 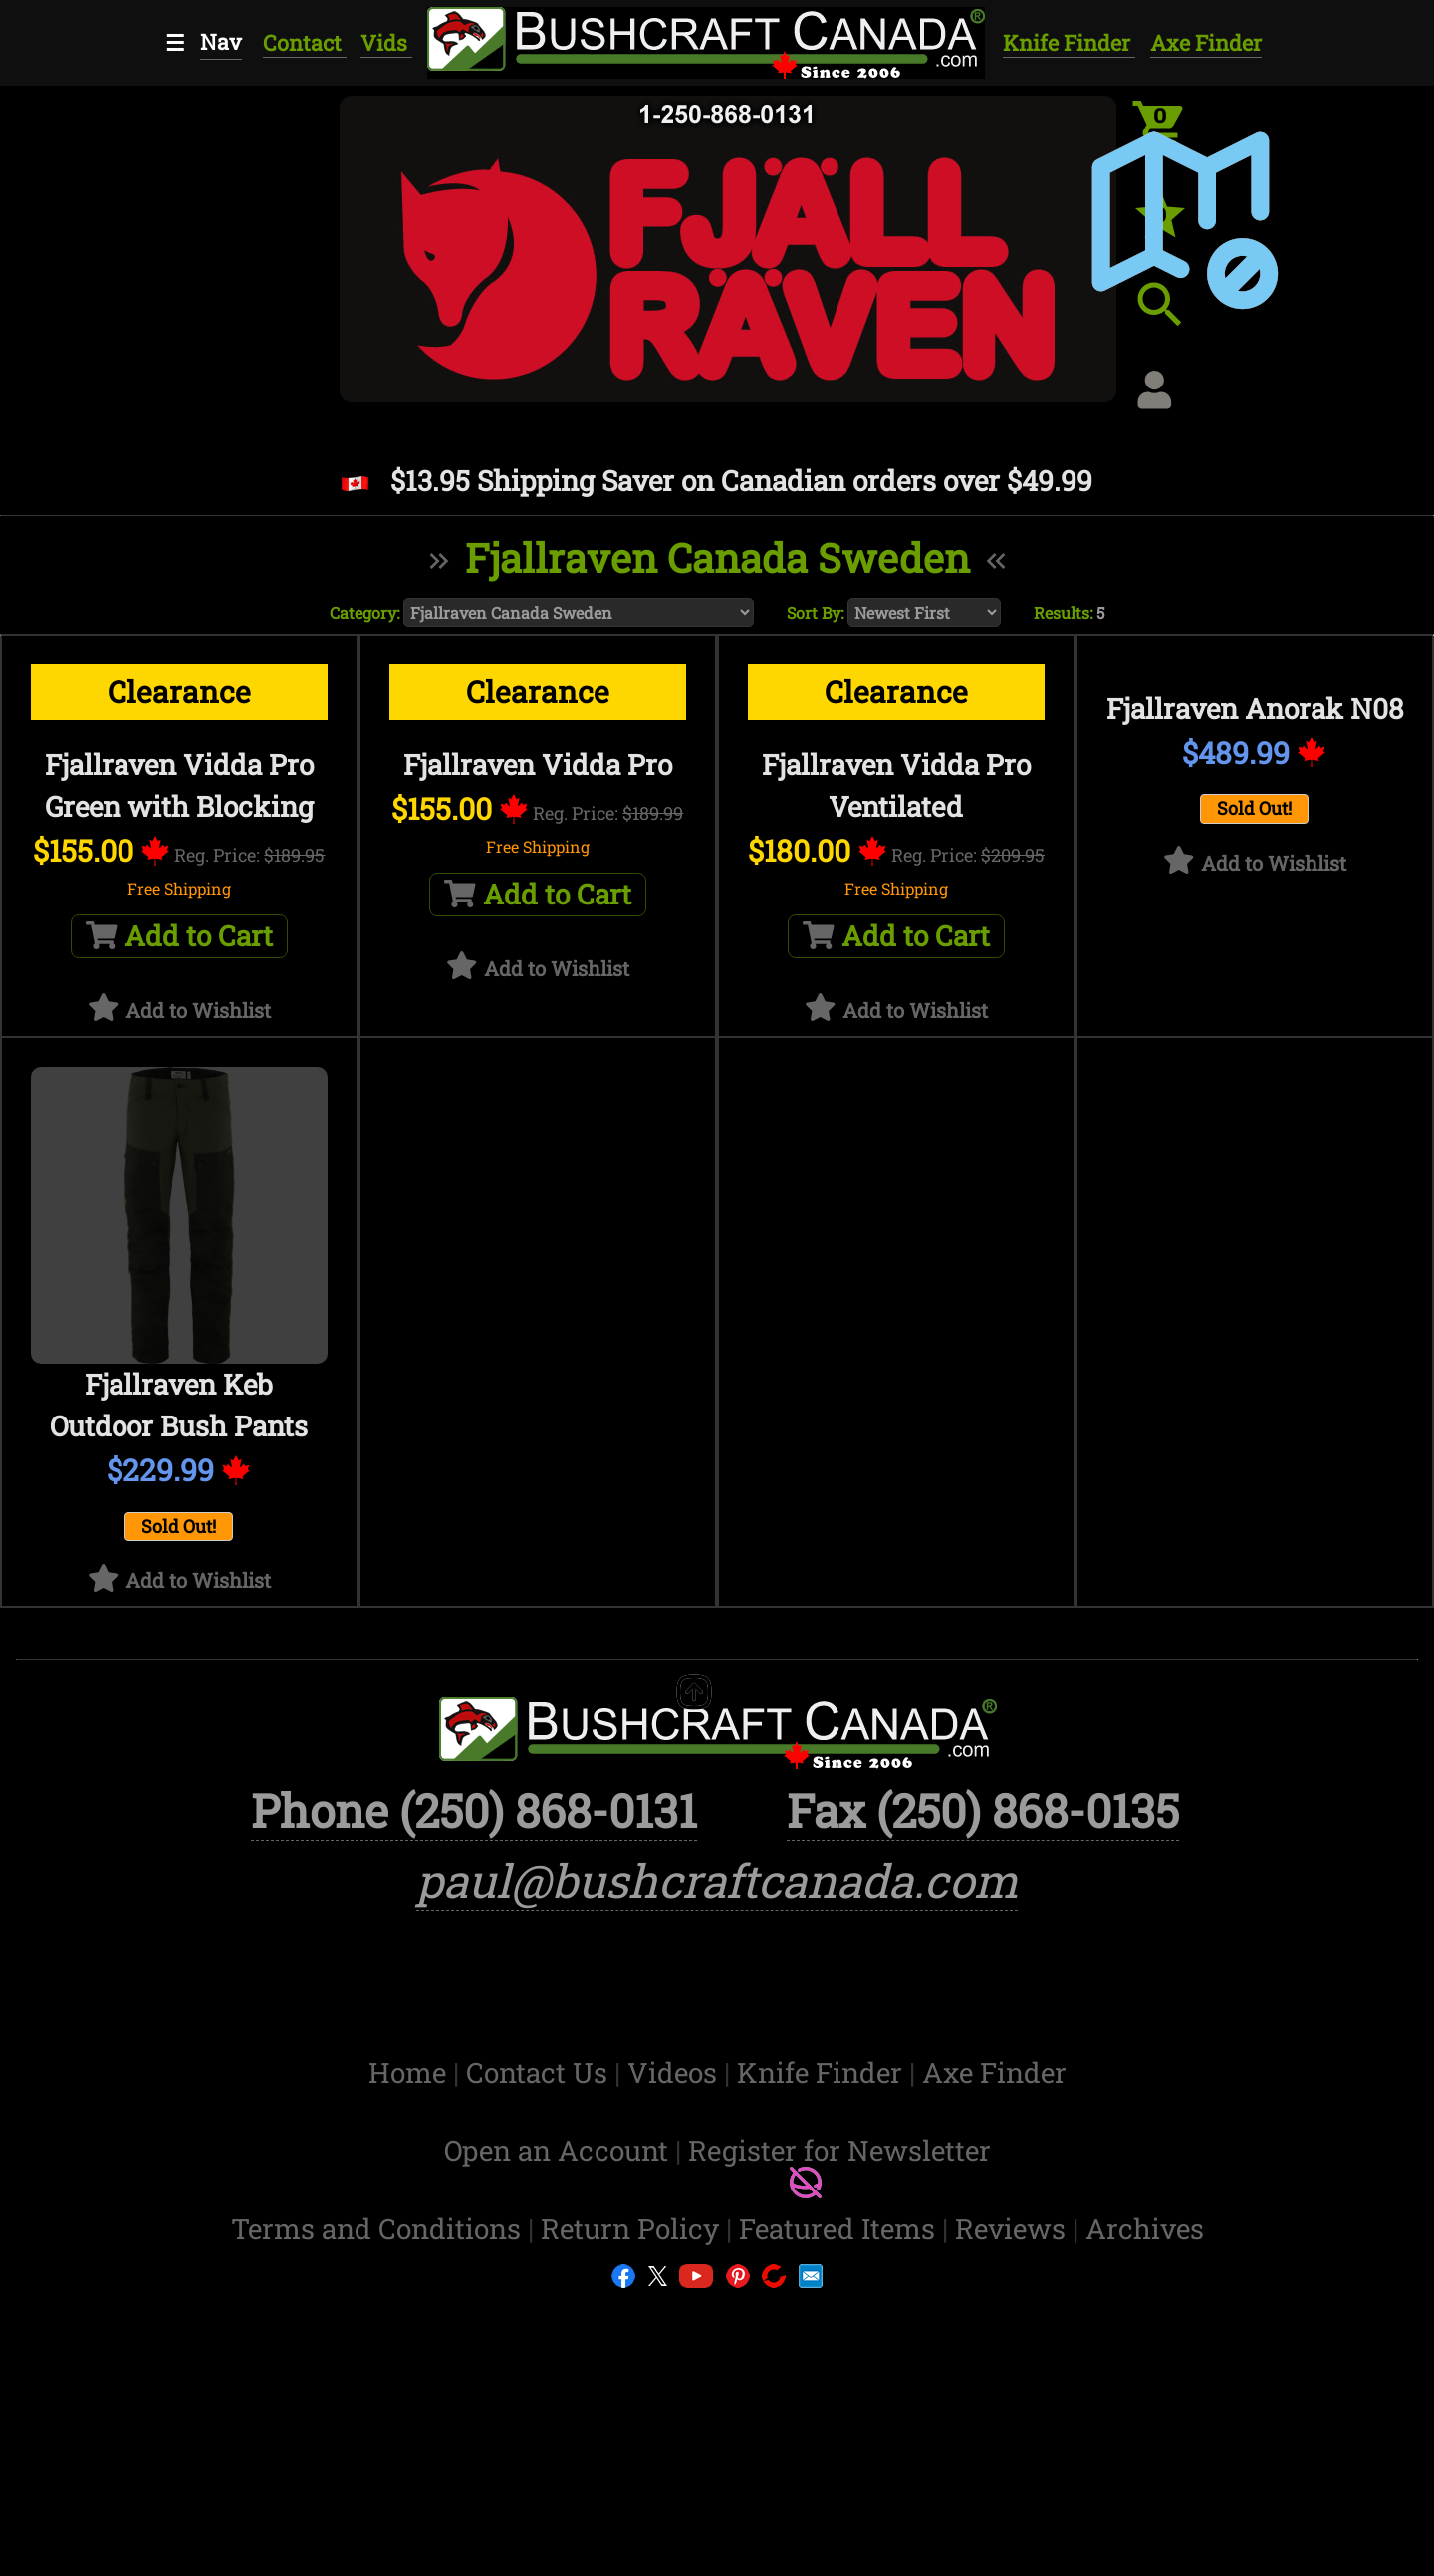 I want to click on upload a file or document, so click(x=694, y=1692).